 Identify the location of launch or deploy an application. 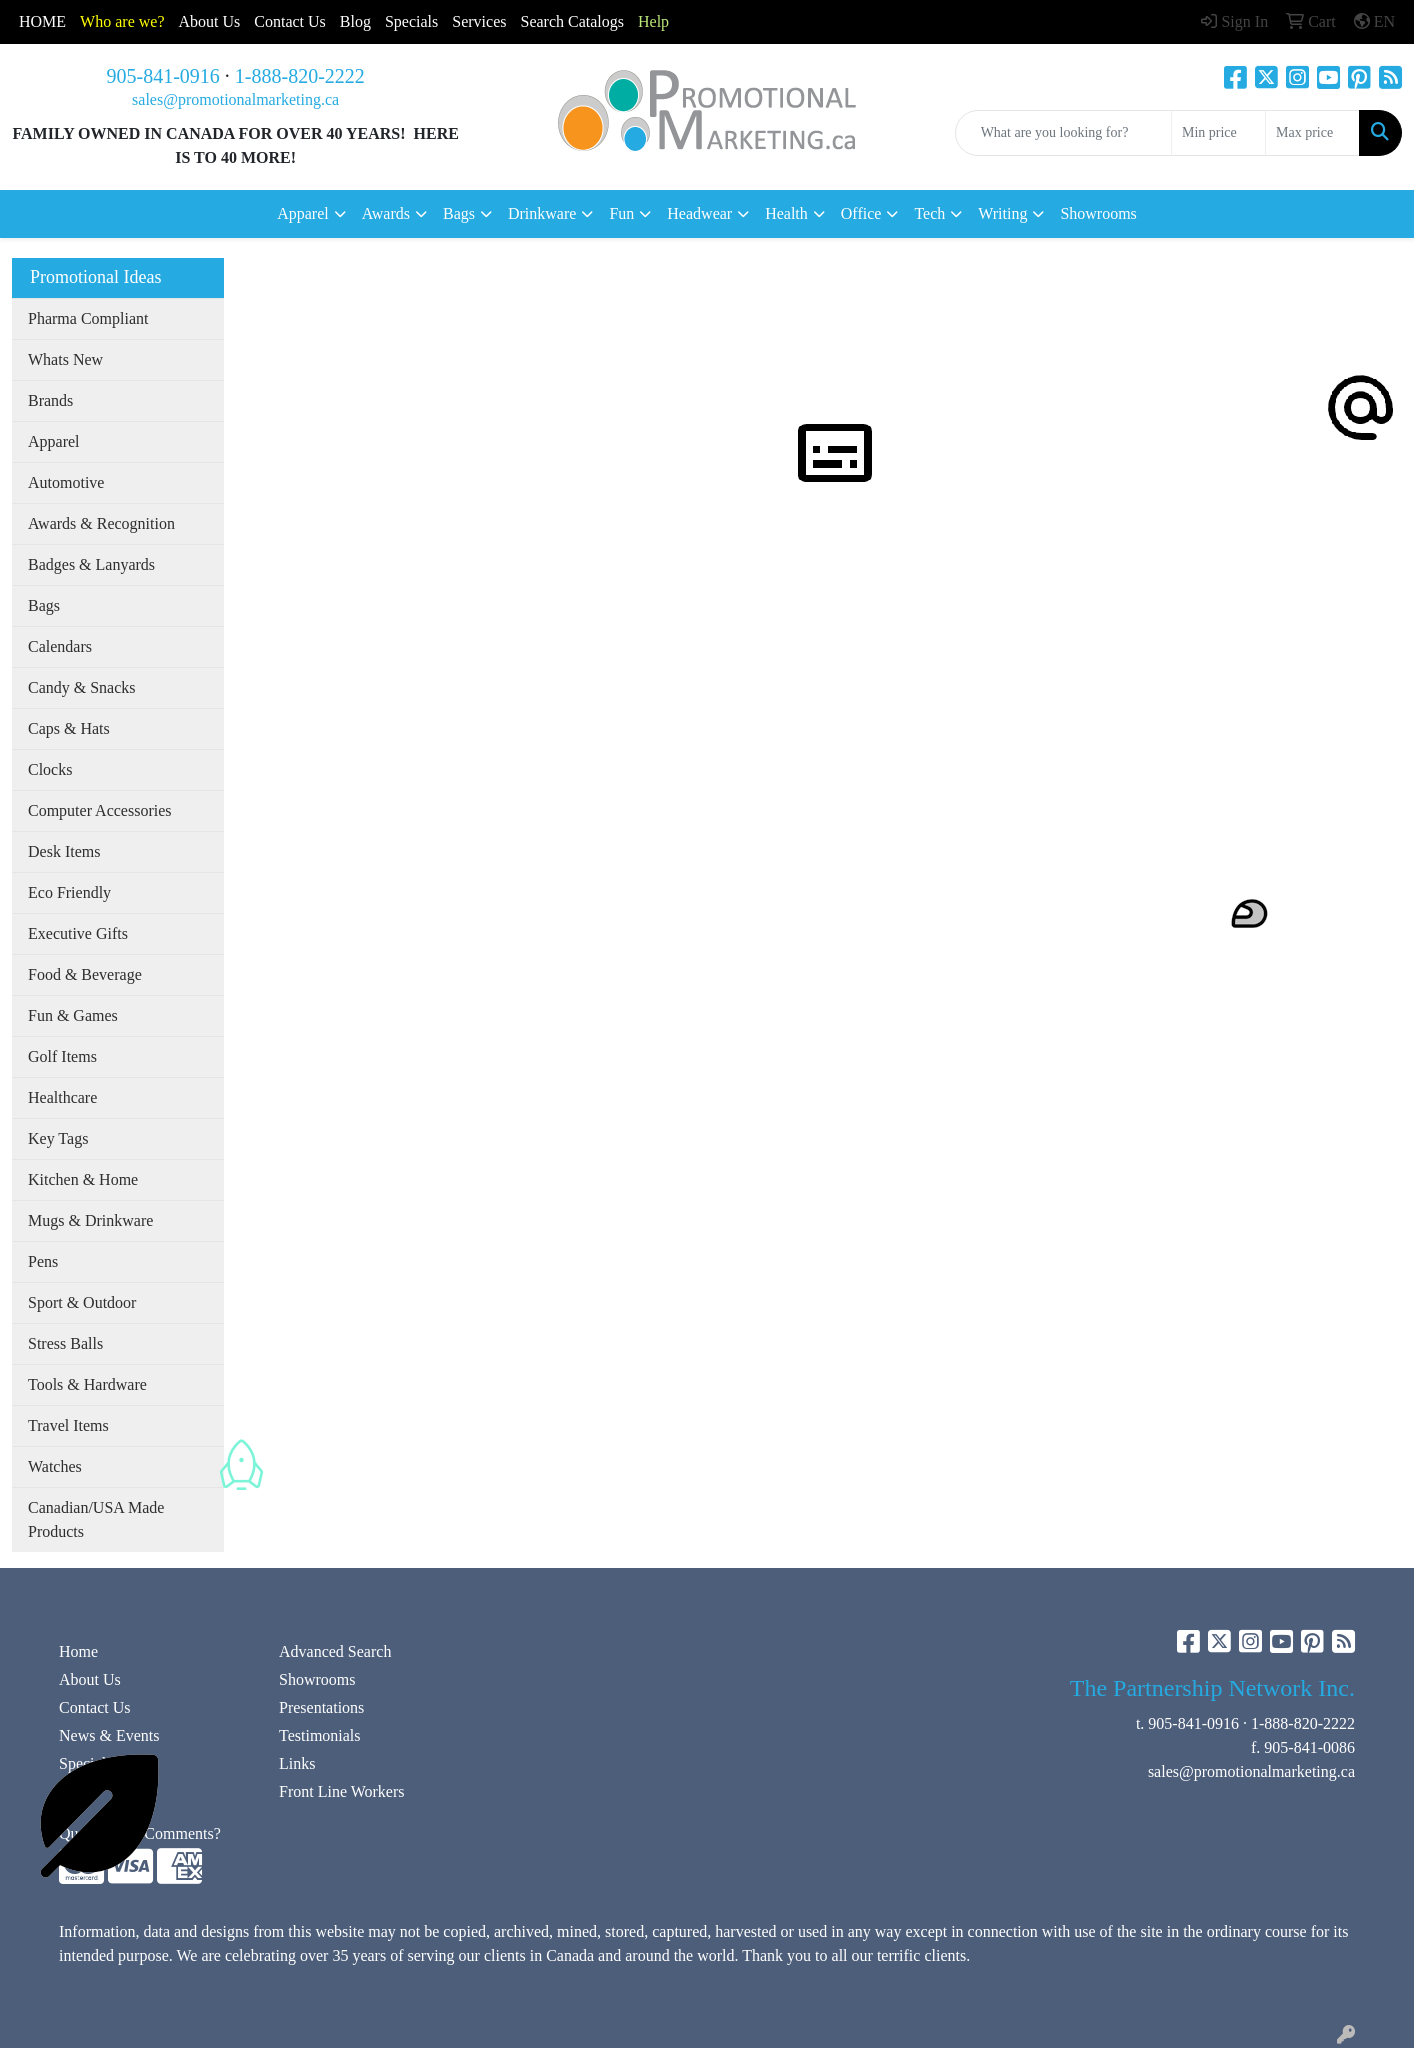
(241, 1466).